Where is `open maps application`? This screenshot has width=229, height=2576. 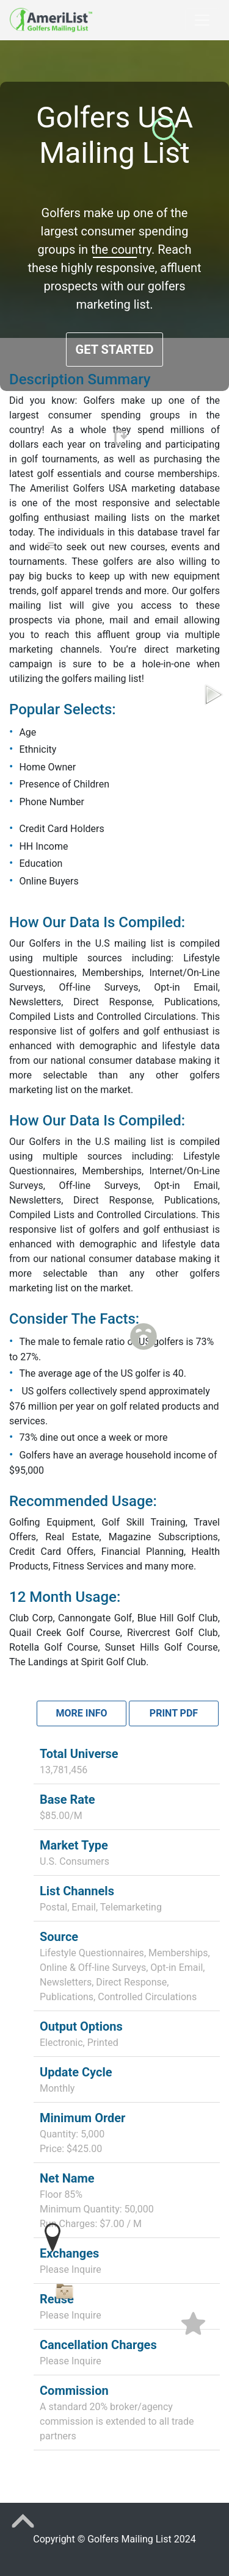 open maps application is located at coordinates (53, 2237).